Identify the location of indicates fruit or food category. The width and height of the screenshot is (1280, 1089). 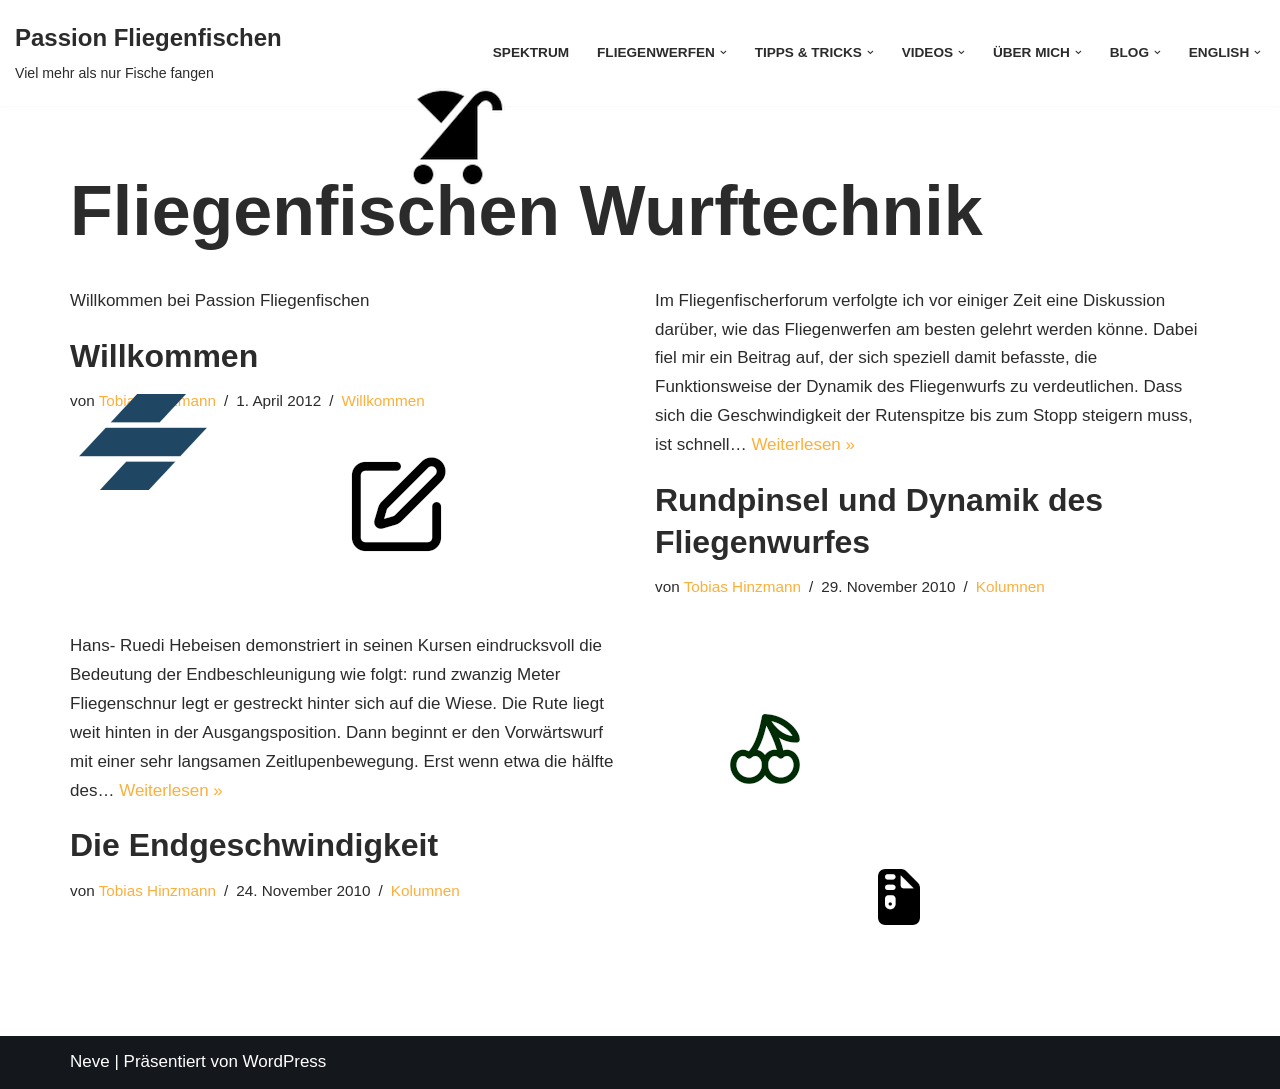
(765, 749).